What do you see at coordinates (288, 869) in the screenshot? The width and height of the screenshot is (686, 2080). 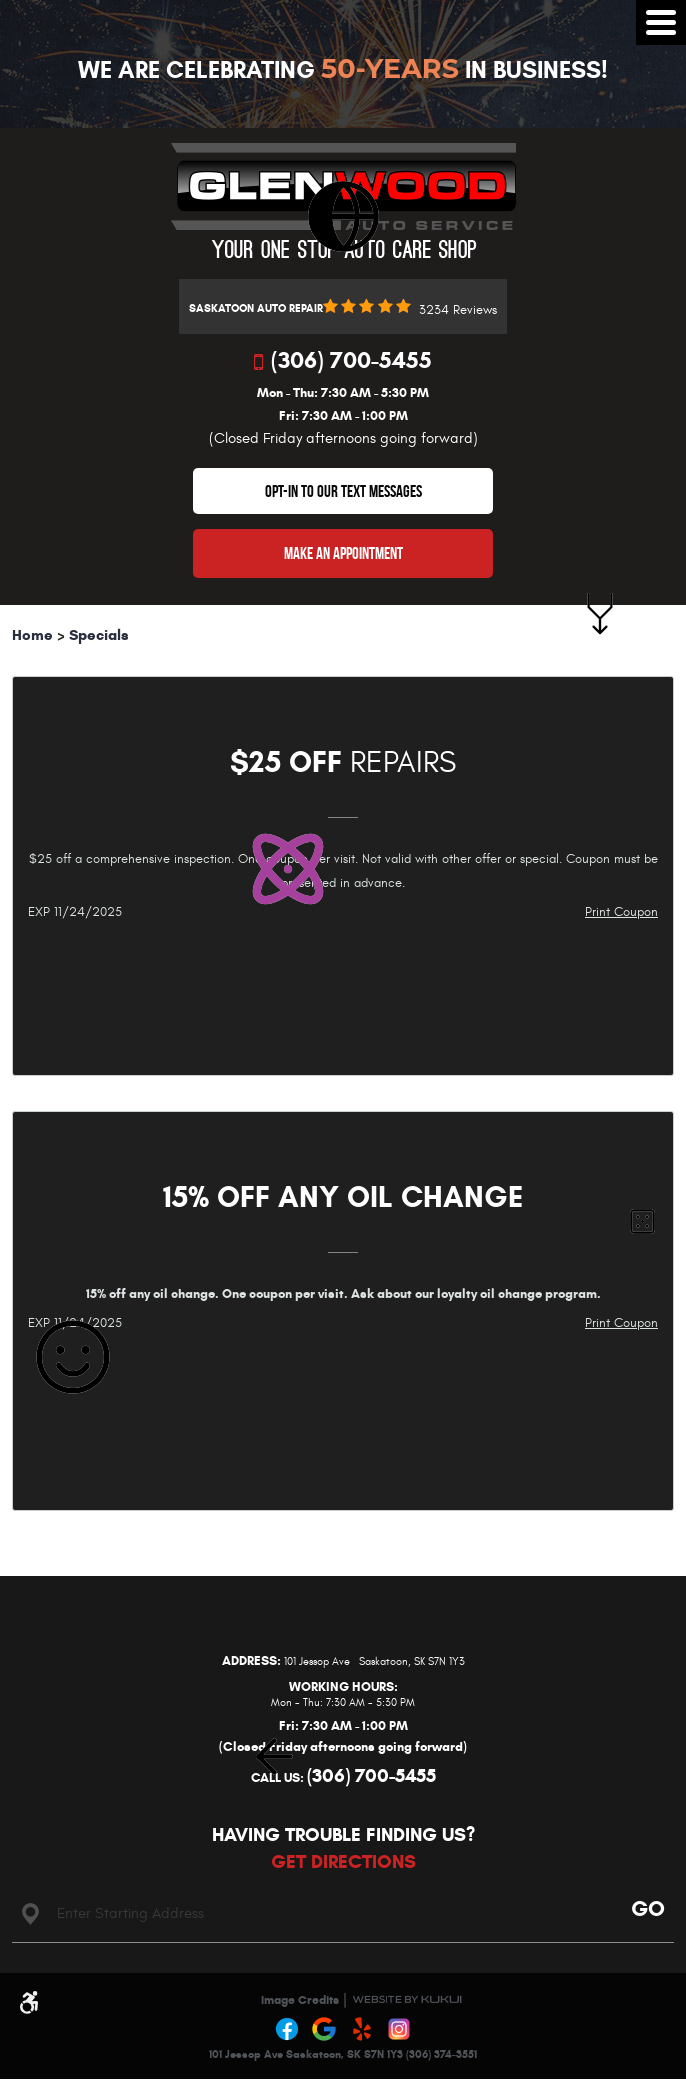 I see `access science or chemistry tools` at bounding box center [288, 869].